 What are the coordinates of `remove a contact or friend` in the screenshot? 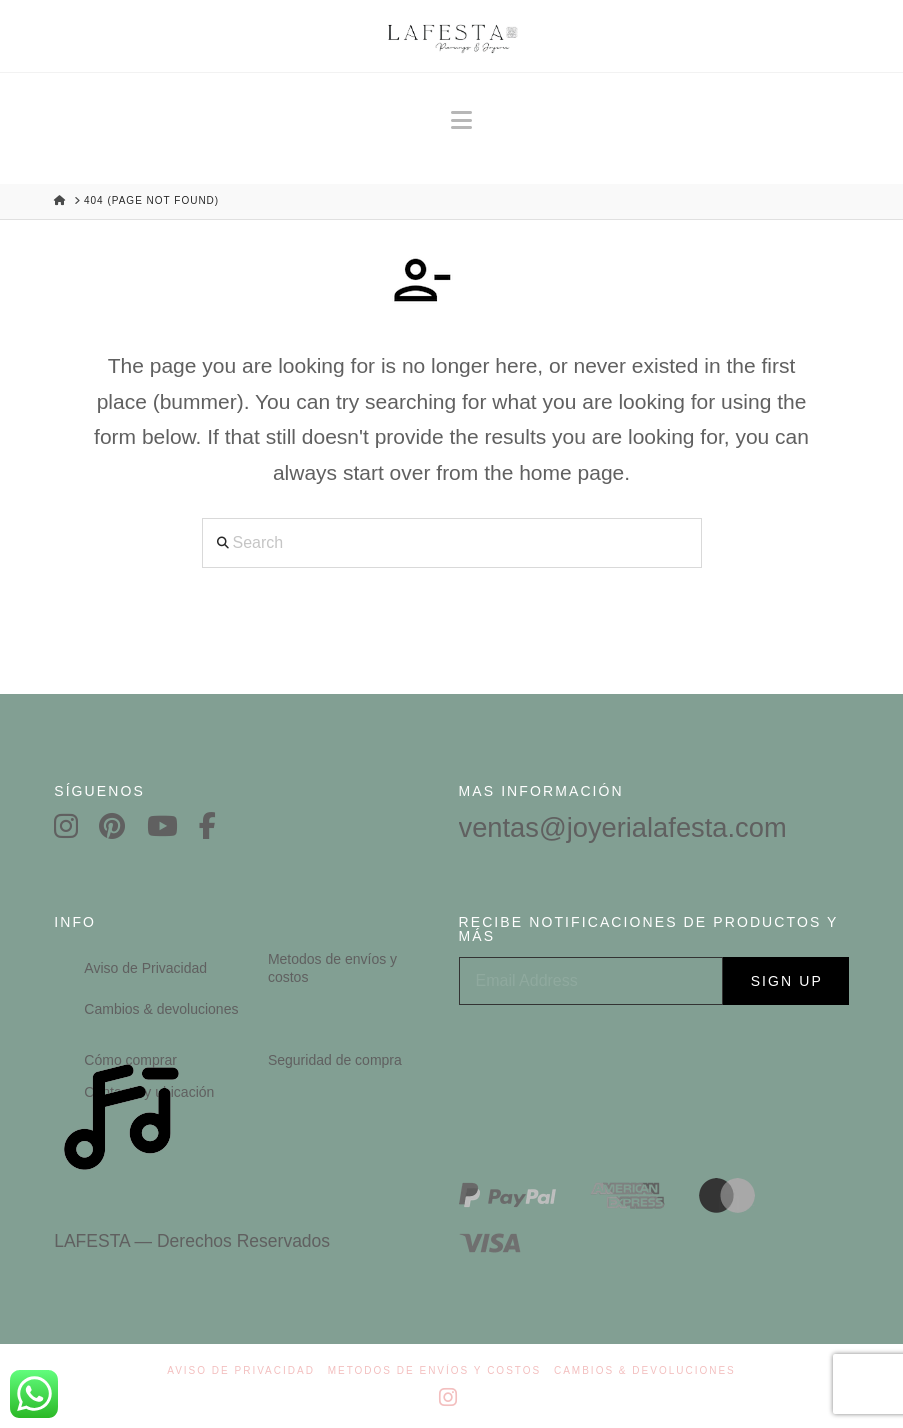 It's located at (421, 280).